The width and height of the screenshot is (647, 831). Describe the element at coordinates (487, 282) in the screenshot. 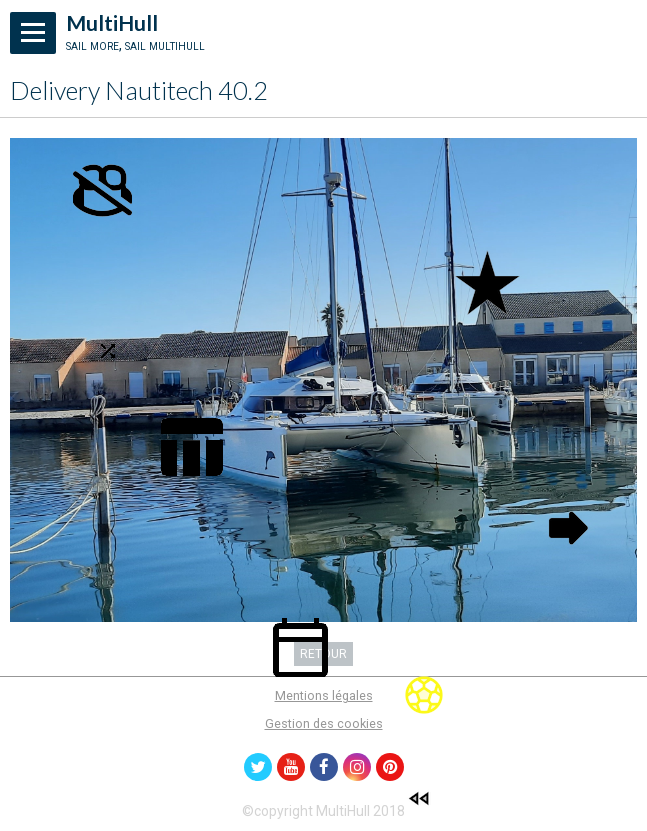

I see `rate or review an item` at that location.